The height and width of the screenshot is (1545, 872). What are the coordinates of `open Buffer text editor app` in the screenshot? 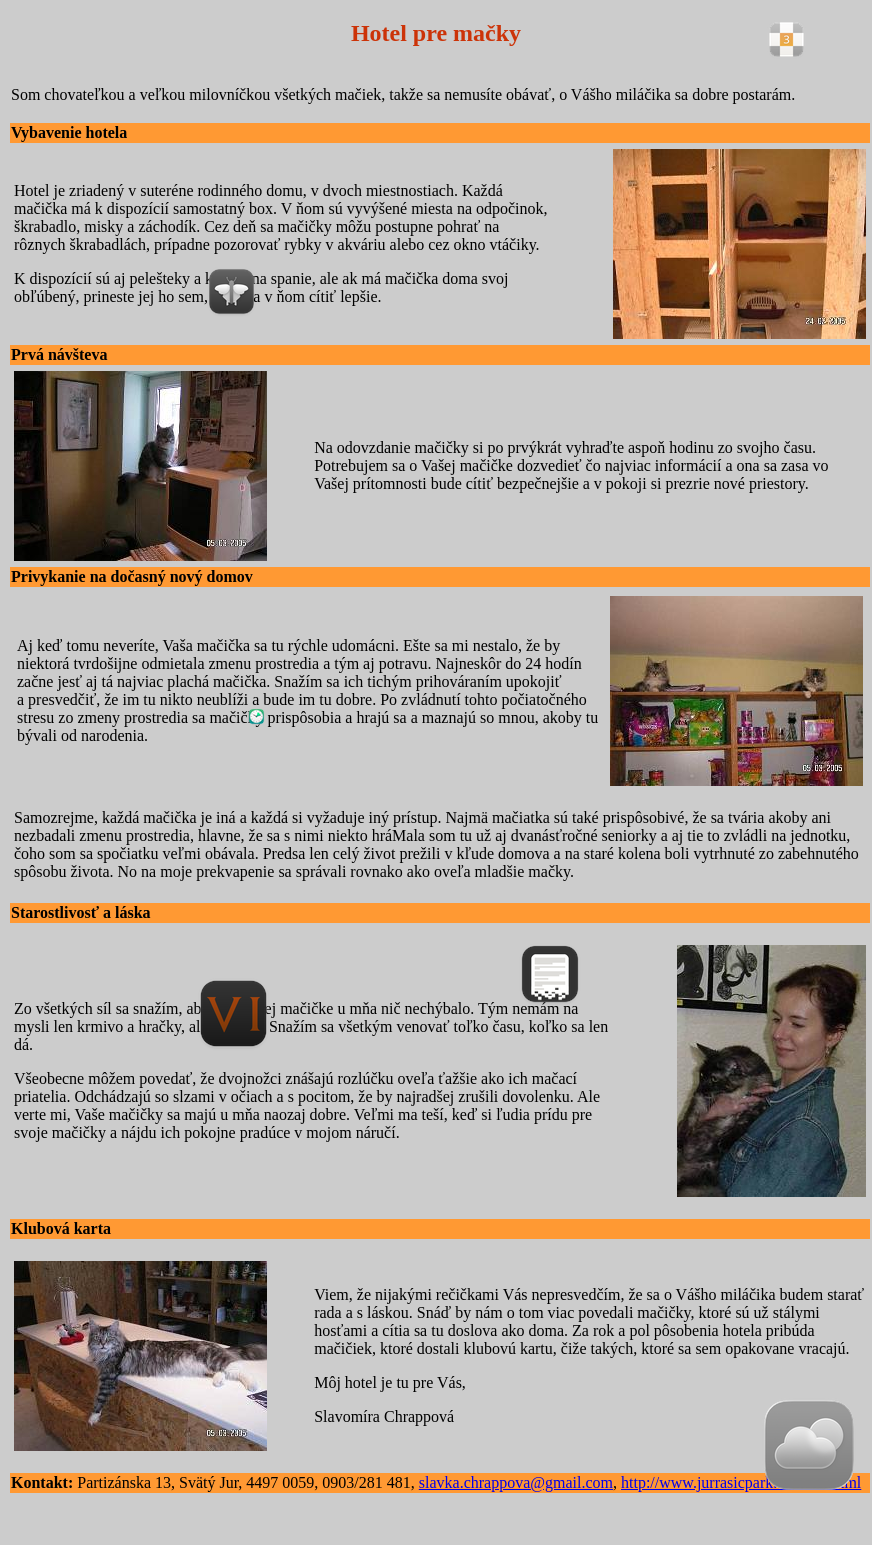 It's located at (550, 974).